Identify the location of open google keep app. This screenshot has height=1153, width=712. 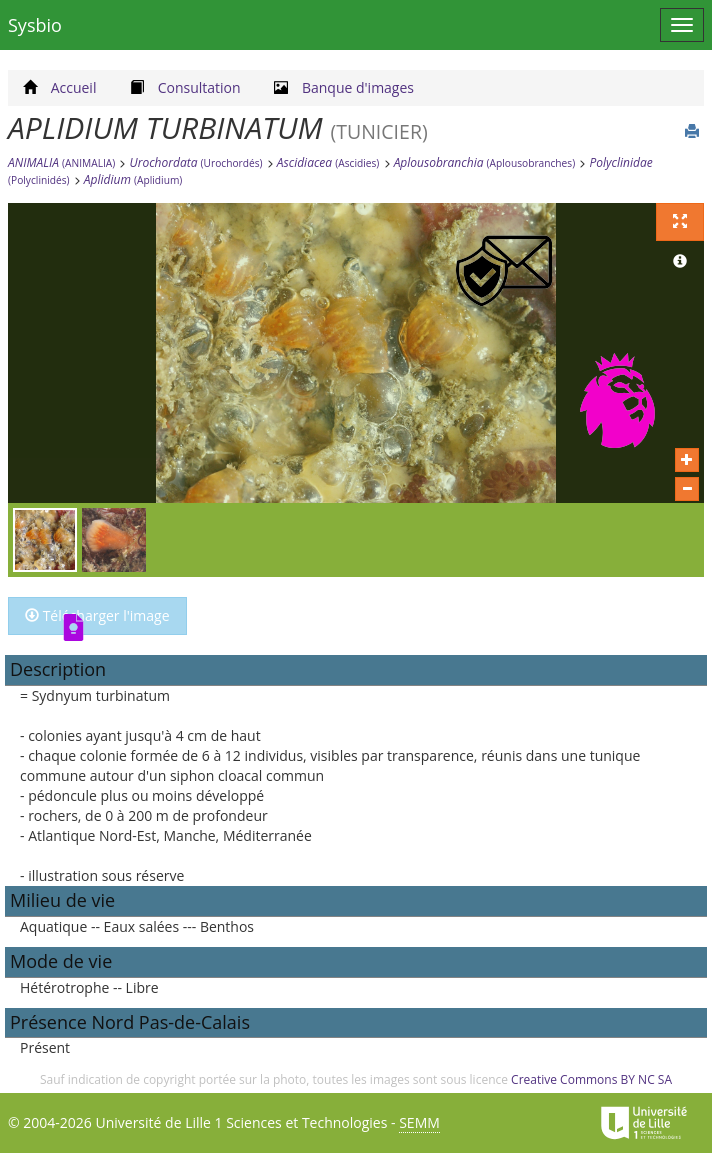
(73, 627).